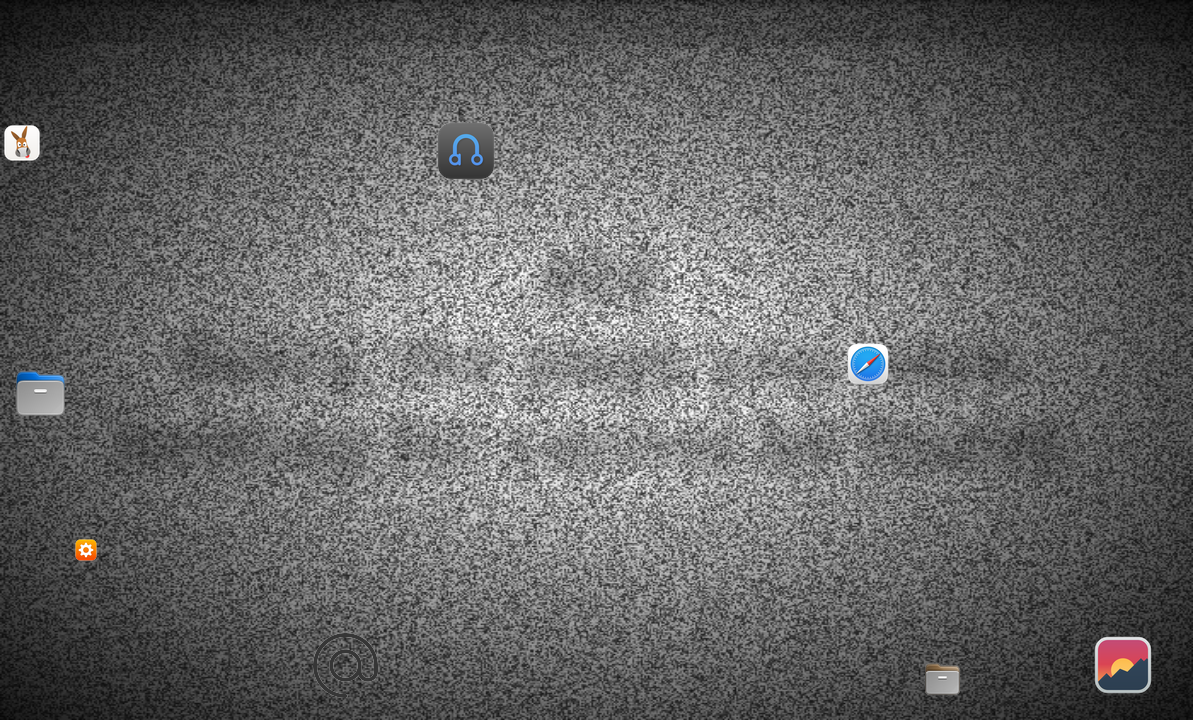 The height and width of the screenshot is (720, 1193). I want to click on open koko photo gallery app, so click(1123, 665).